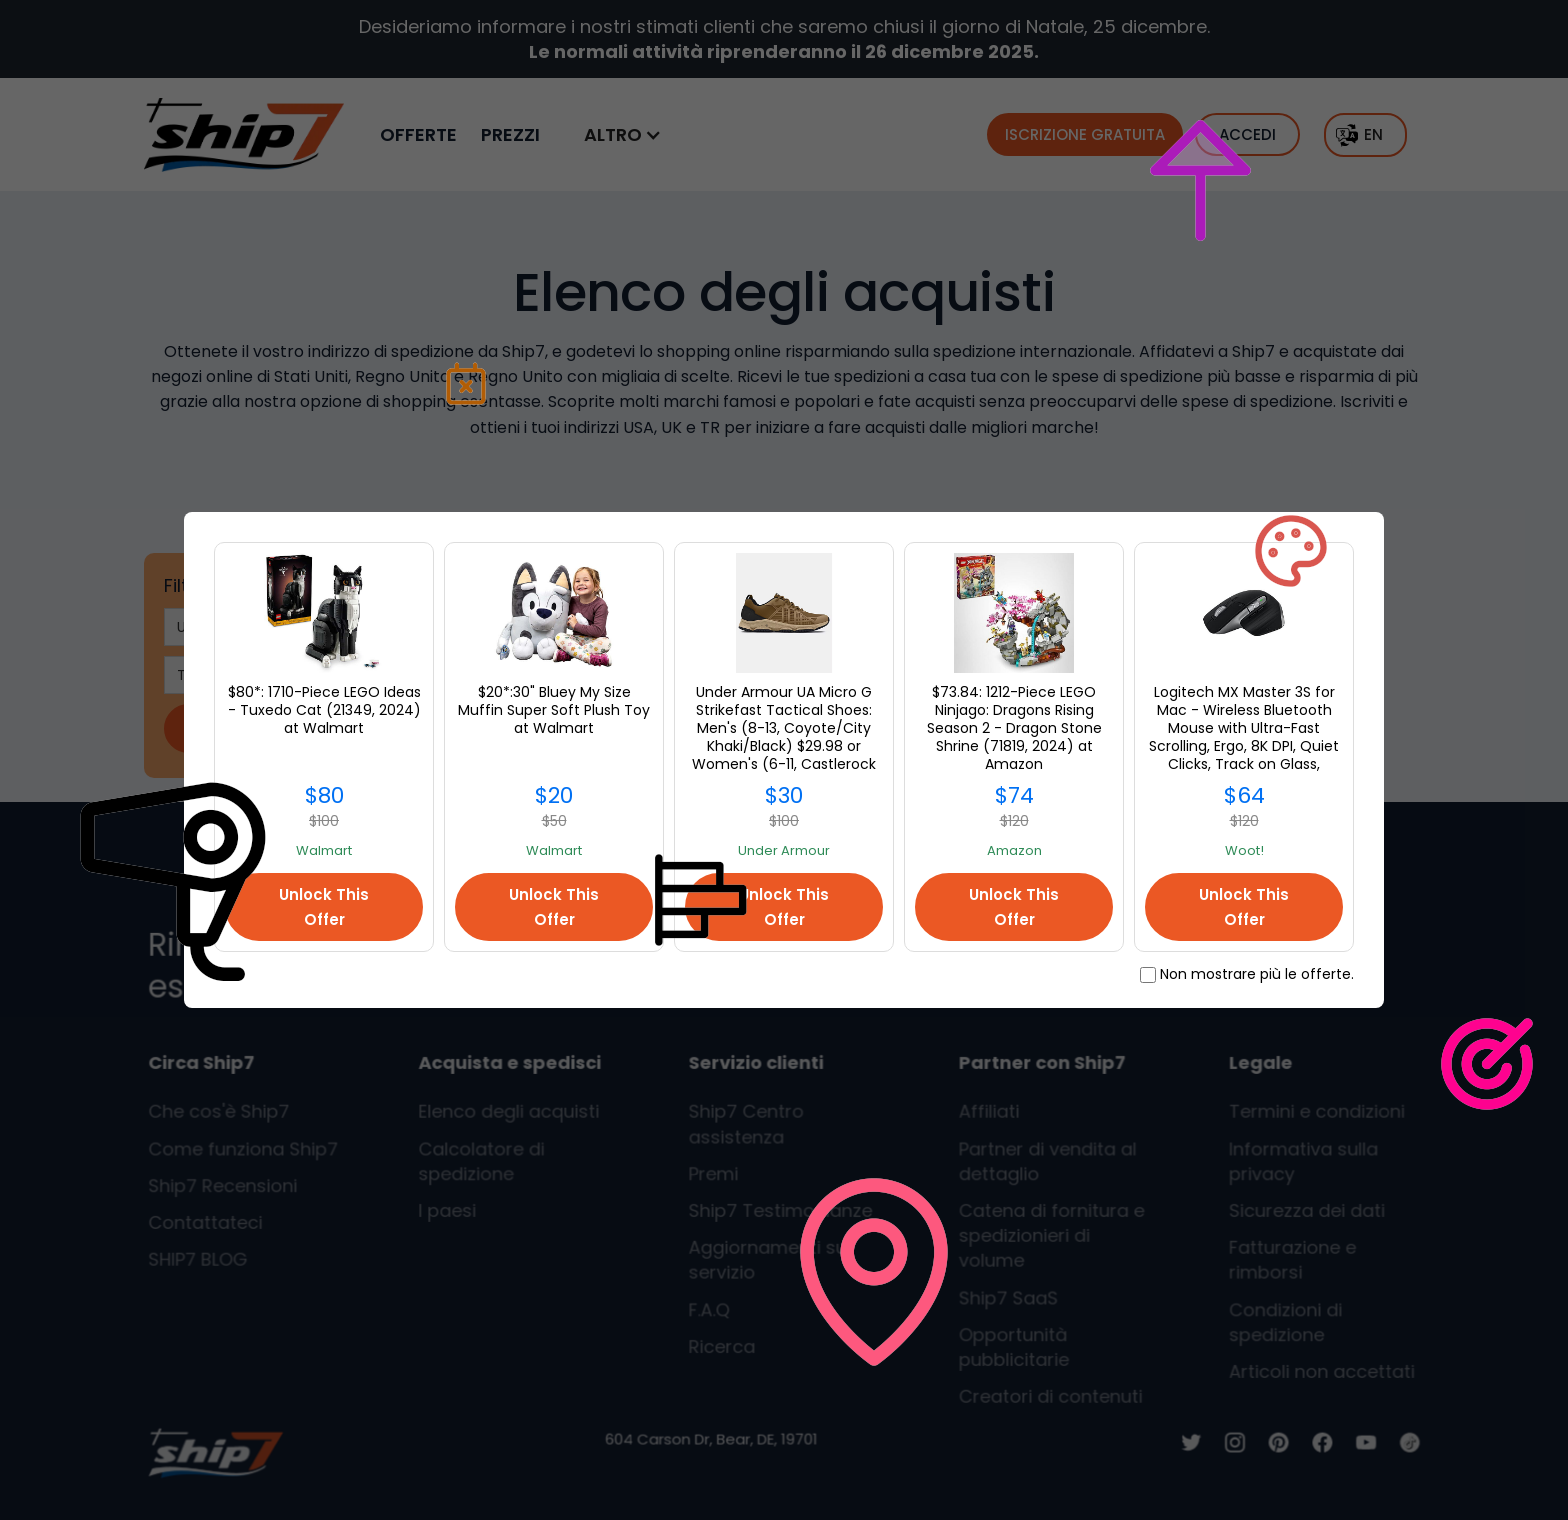  I want to click on access color or theme settings, so click(1291, 551).